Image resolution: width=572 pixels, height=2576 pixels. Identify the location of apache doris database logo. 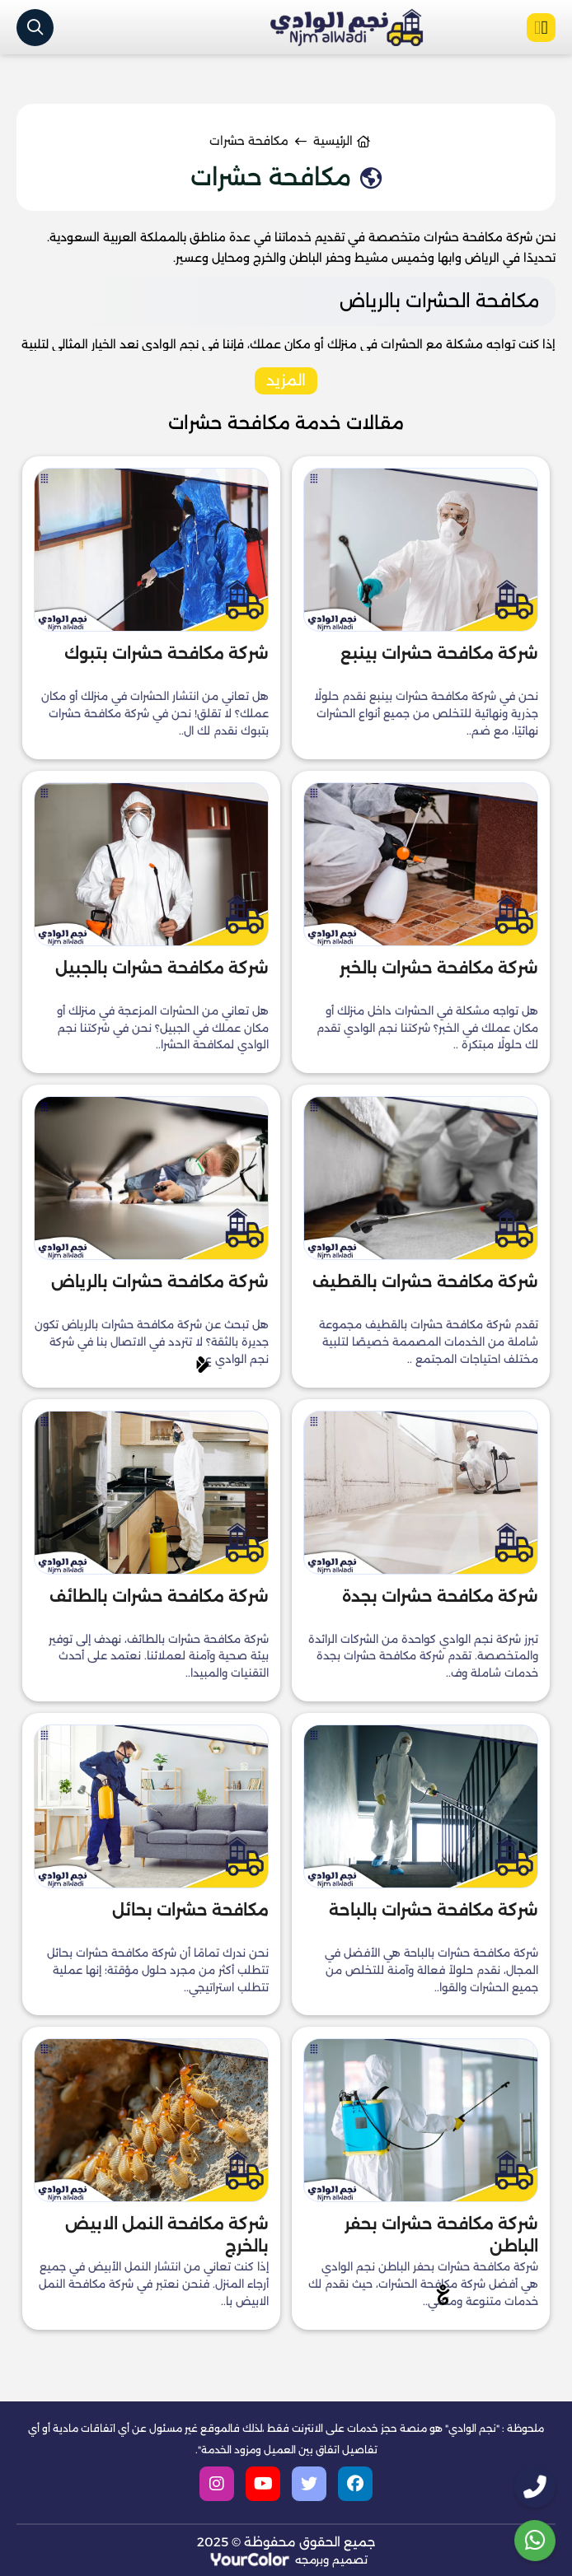
(203, 1365).